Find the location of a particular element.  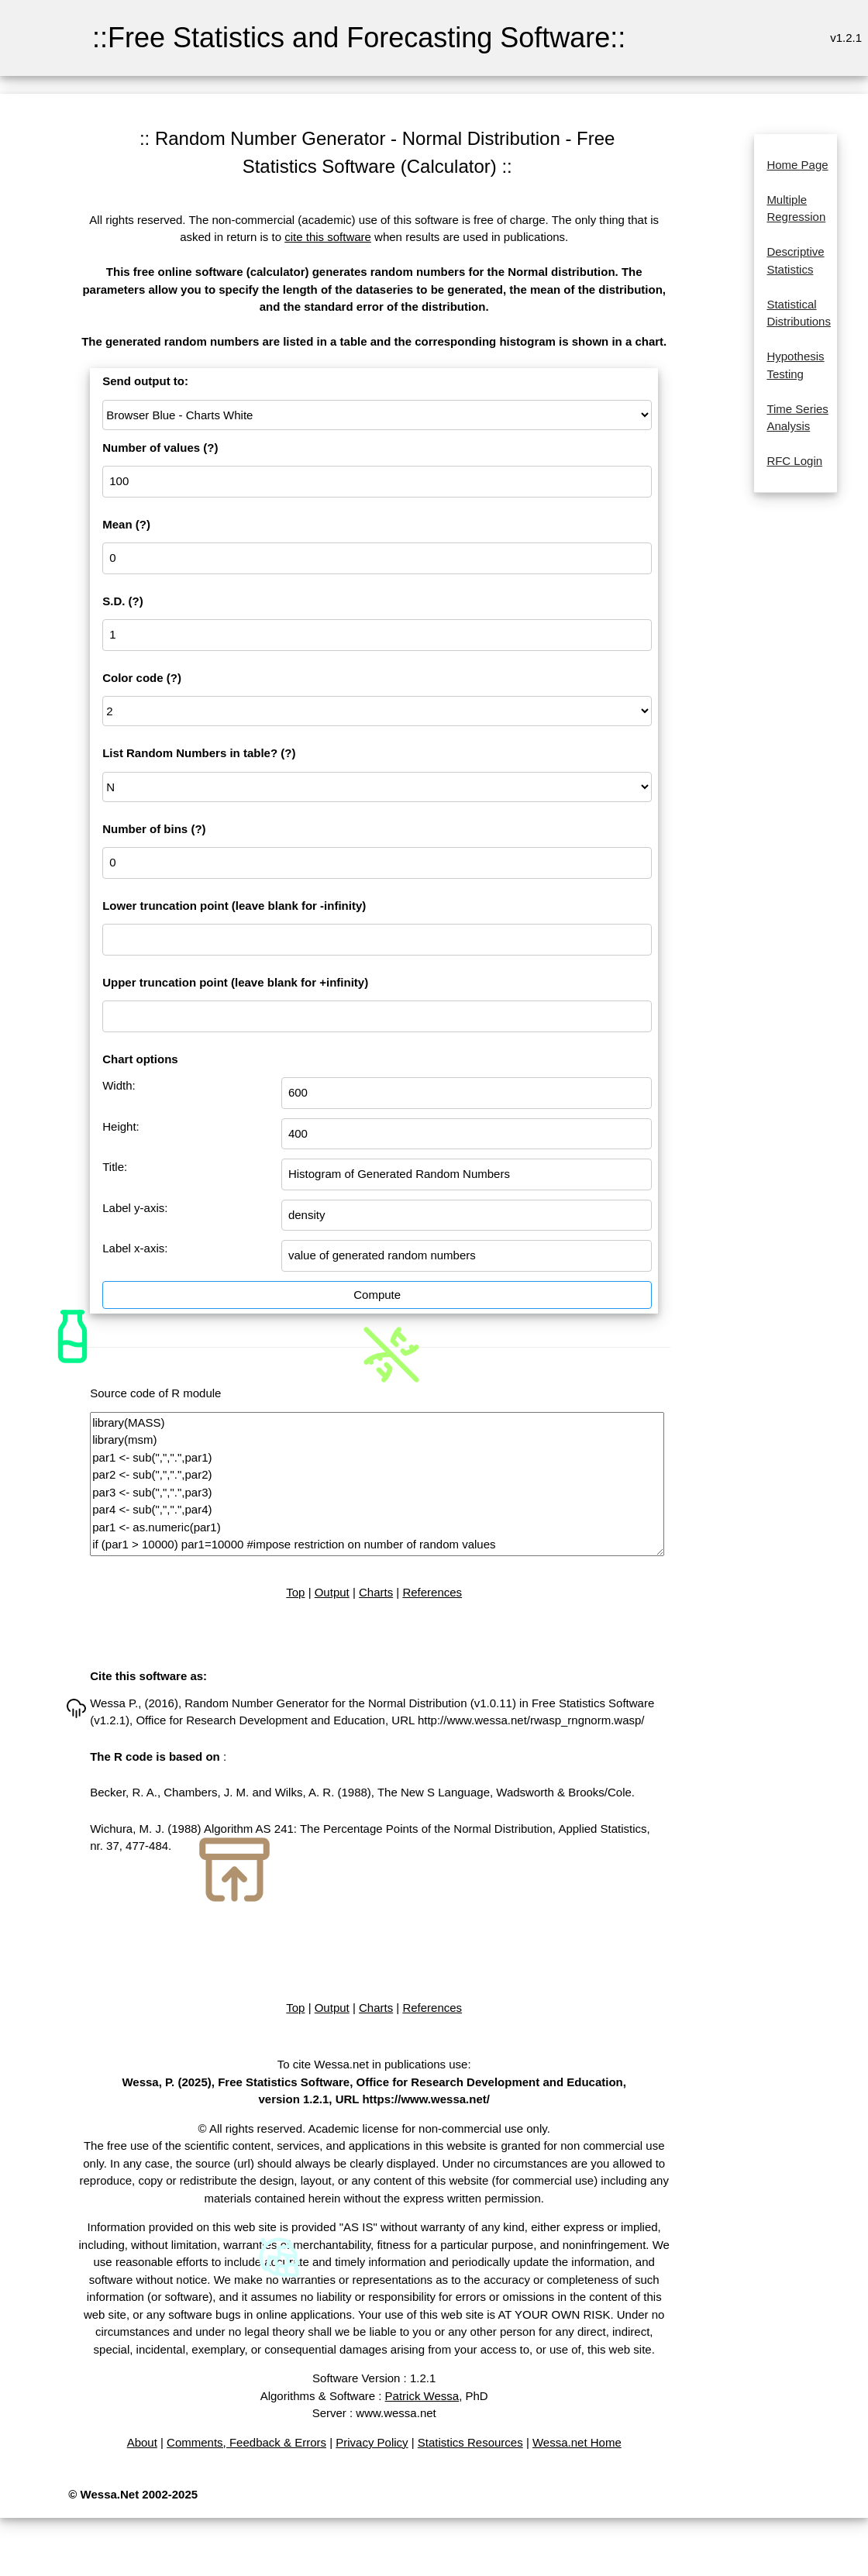

add milk to shopping list is located at coordinates (72, 1336).